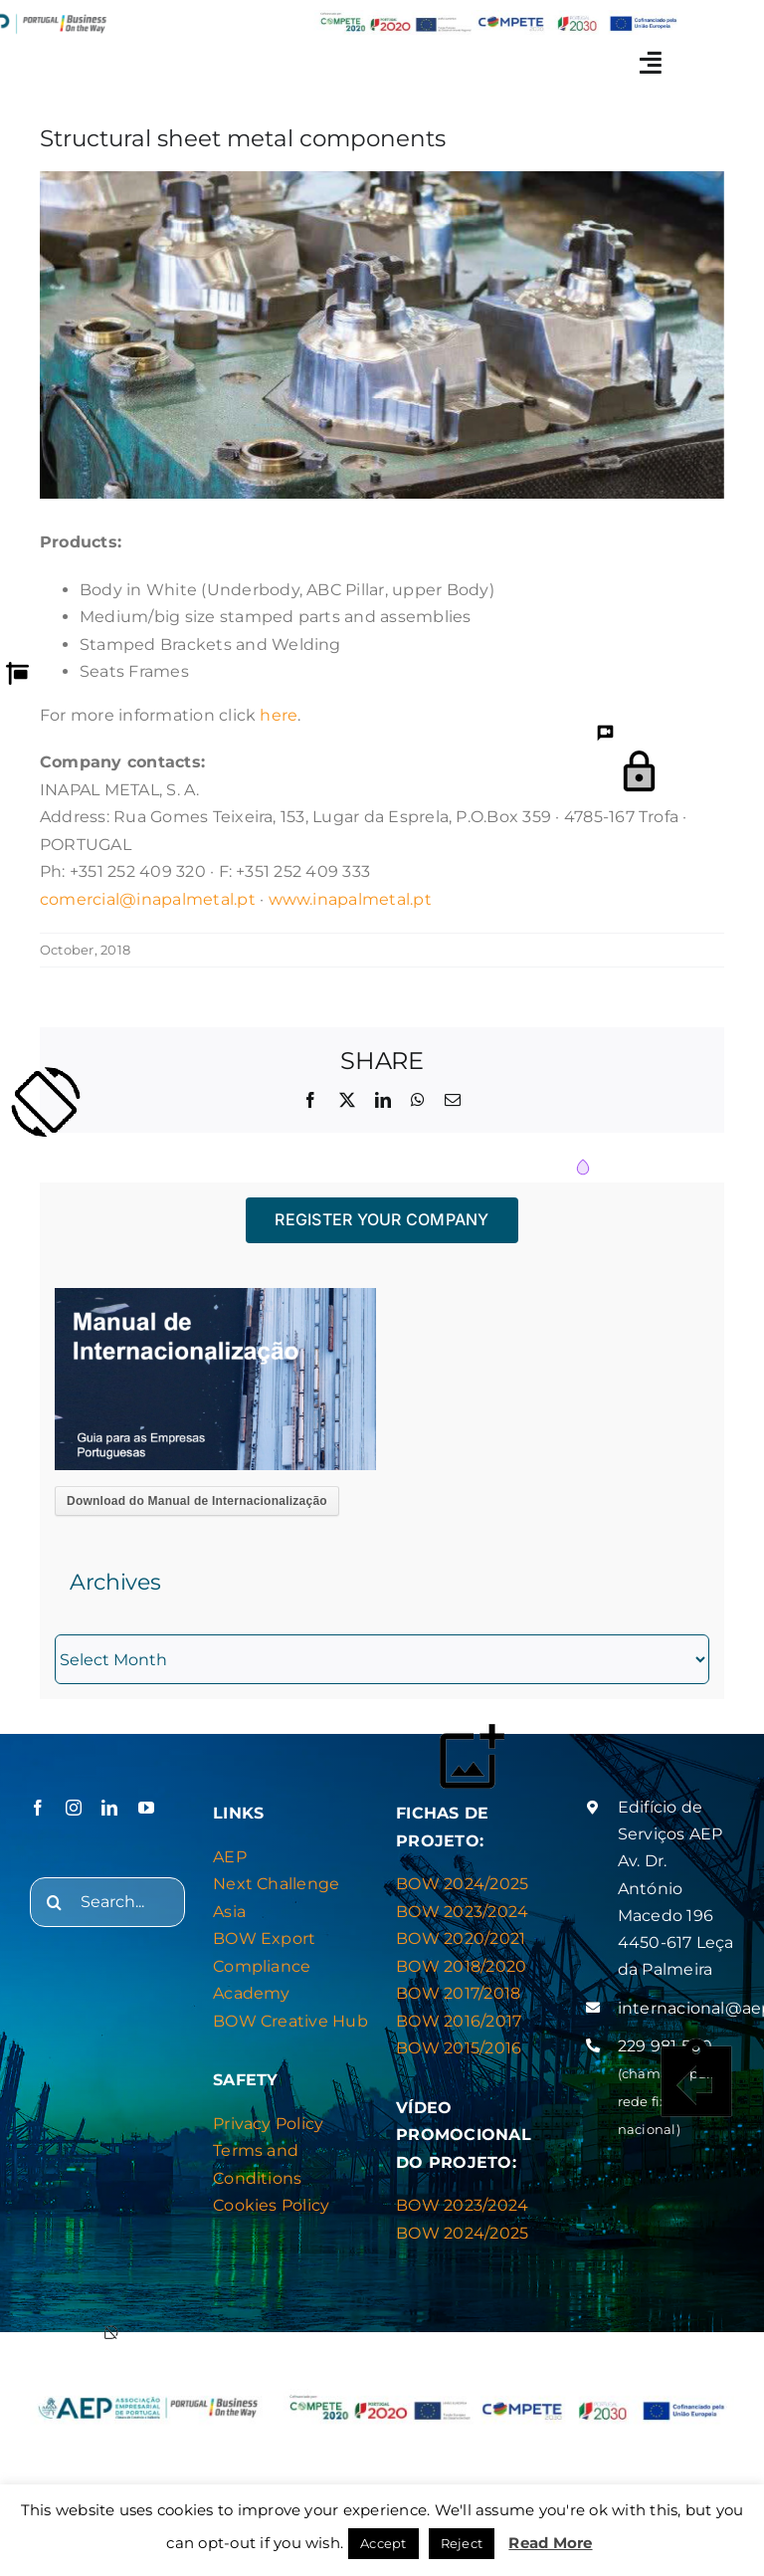 Image resolution: width=764 pixels, height=2576 pixels. Describe the element at coordinates (639, 771) in the screenshot. I see `lock or secure this item` at that location.